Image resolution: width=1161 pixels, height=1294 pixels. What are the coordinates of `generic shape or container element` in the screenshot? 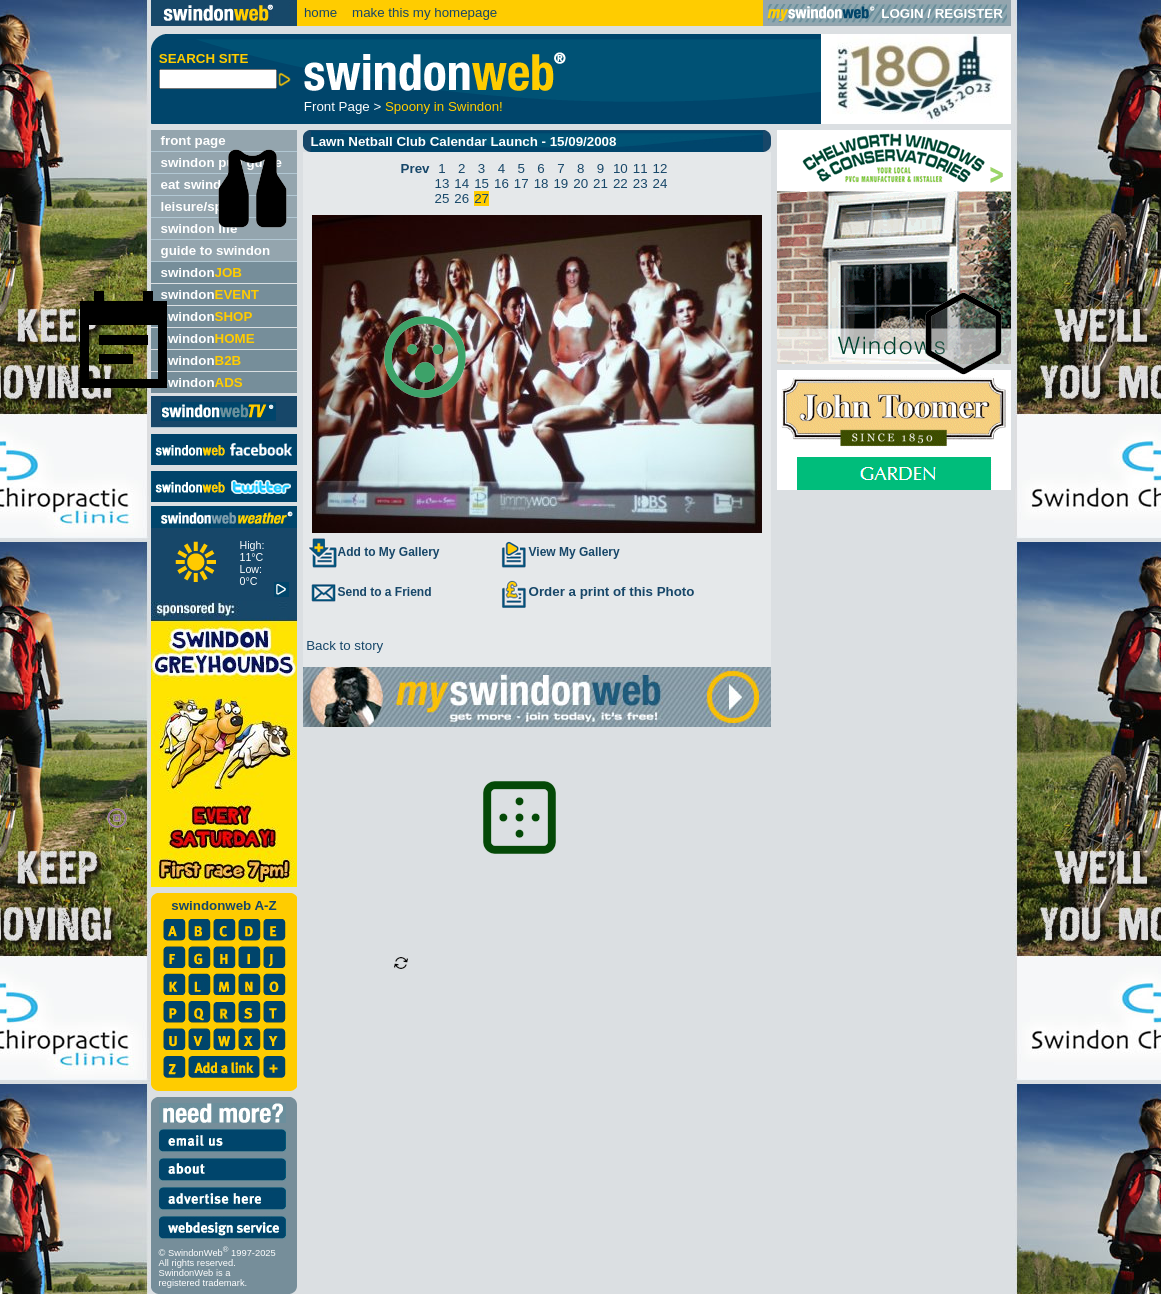 It's located at (963, 333).